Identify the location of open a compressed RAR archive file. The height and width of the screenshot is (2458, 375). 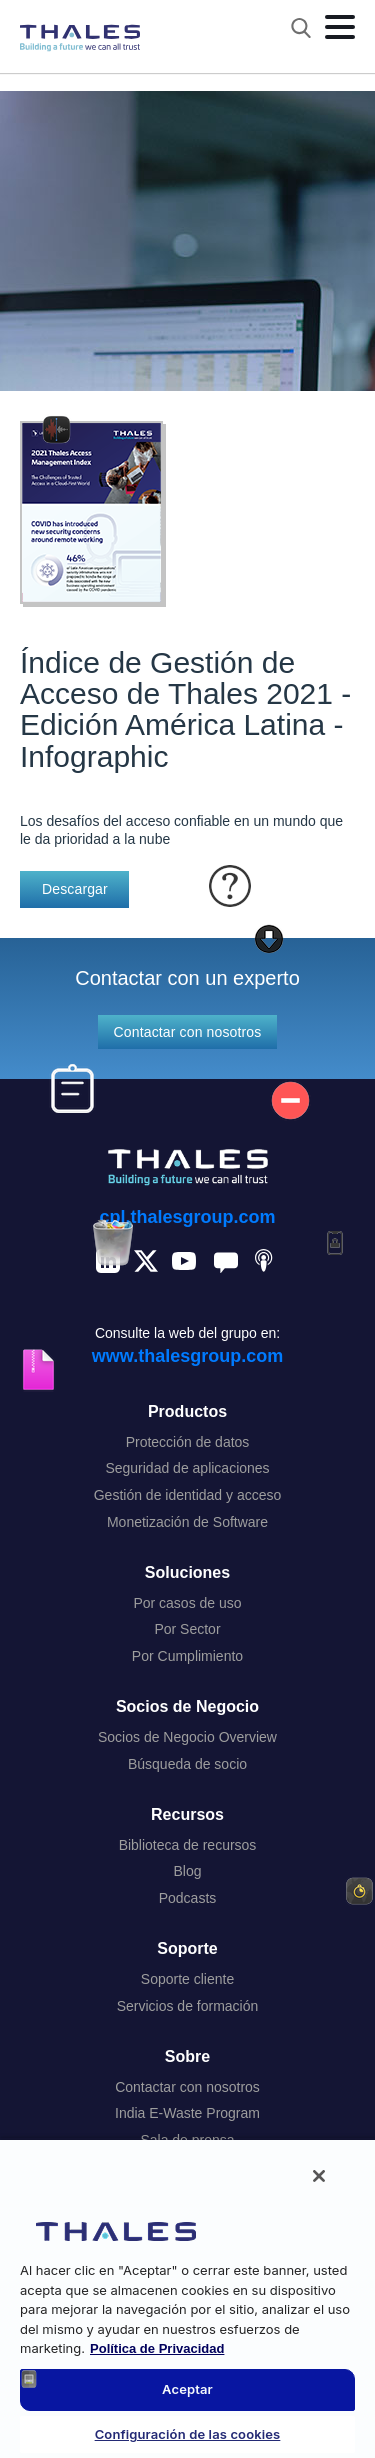
(38, 1370).